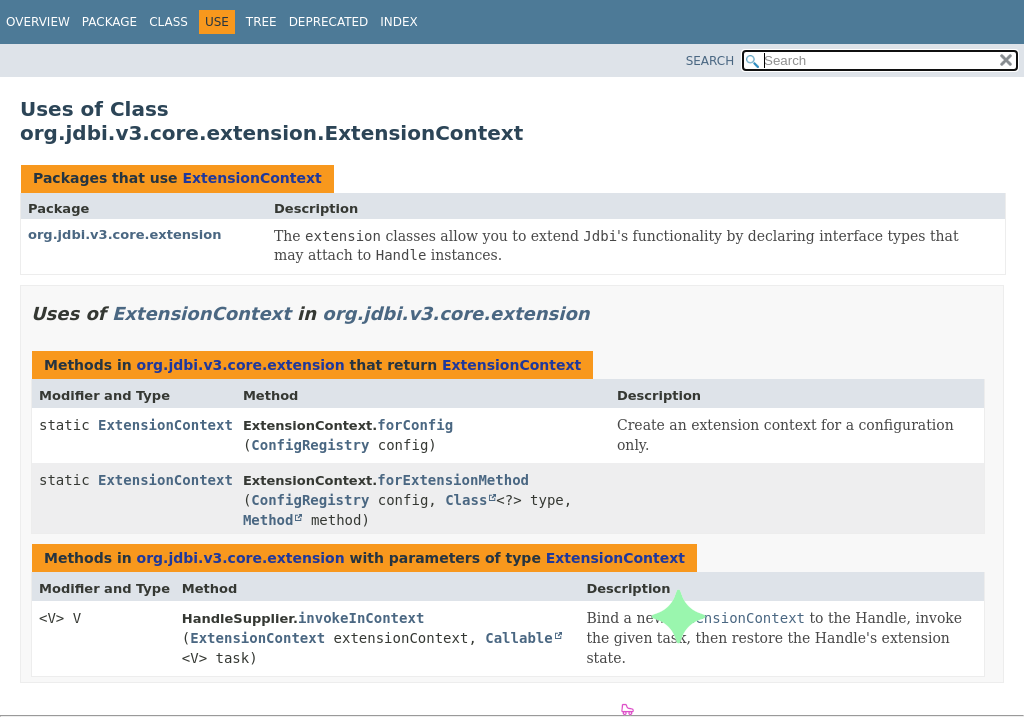  What do you see at coordinates (678, 616) in the screenshot?
I see `indicates AI-generated or enhanced content` at bounding box center [678, 616].